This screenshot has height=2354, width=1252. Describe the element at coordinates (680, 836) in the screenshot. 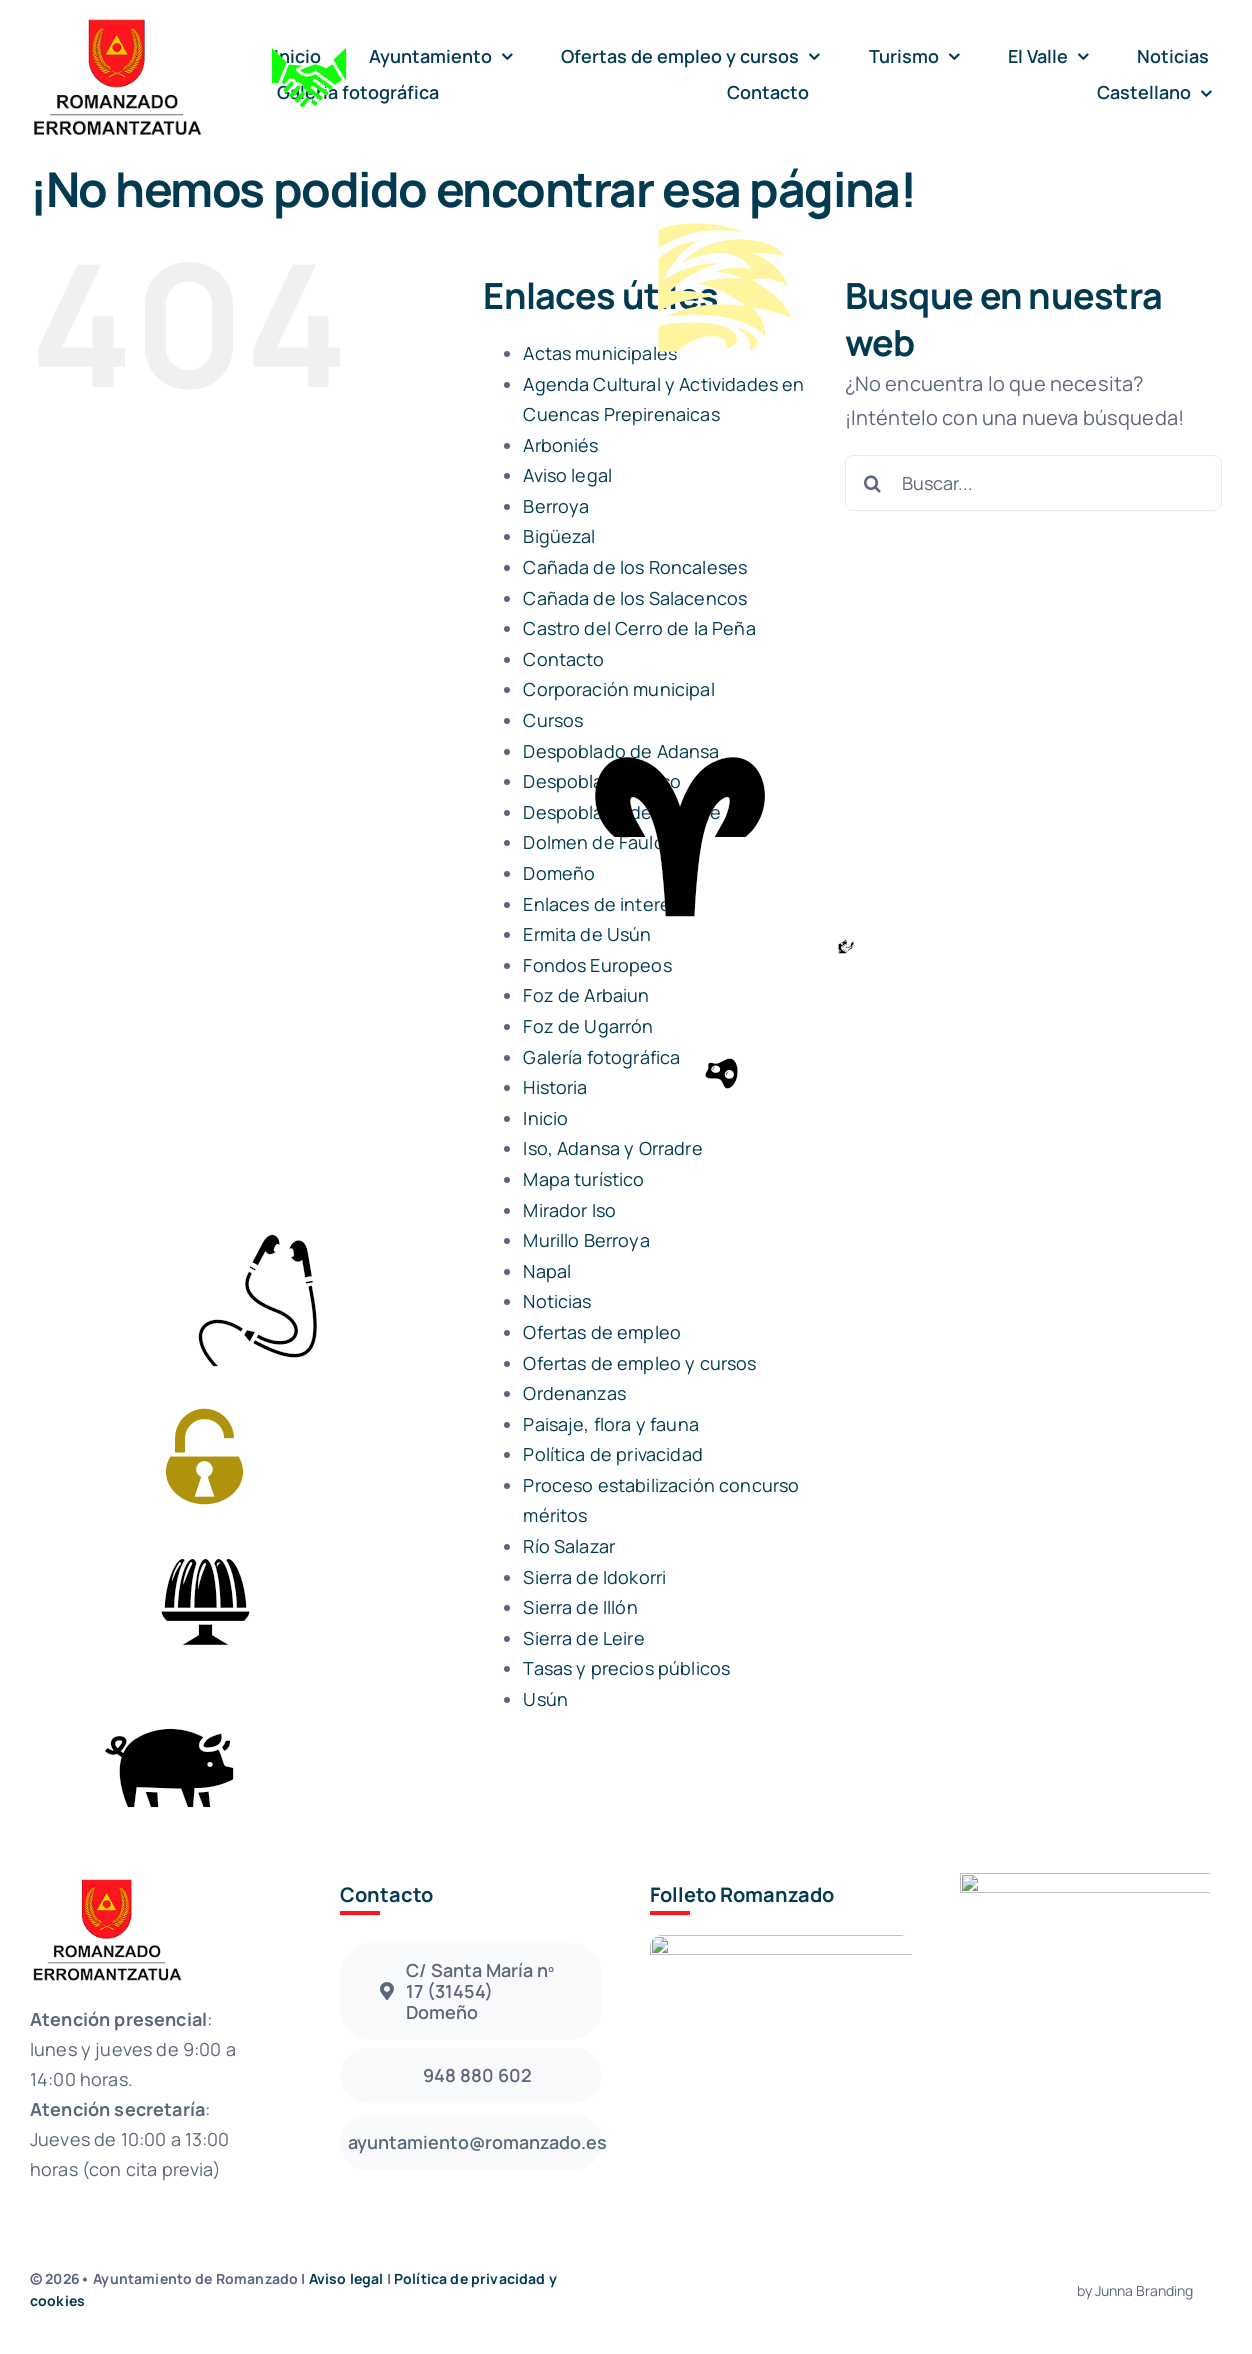

I see `indicates aries zodiac sign` at that location.